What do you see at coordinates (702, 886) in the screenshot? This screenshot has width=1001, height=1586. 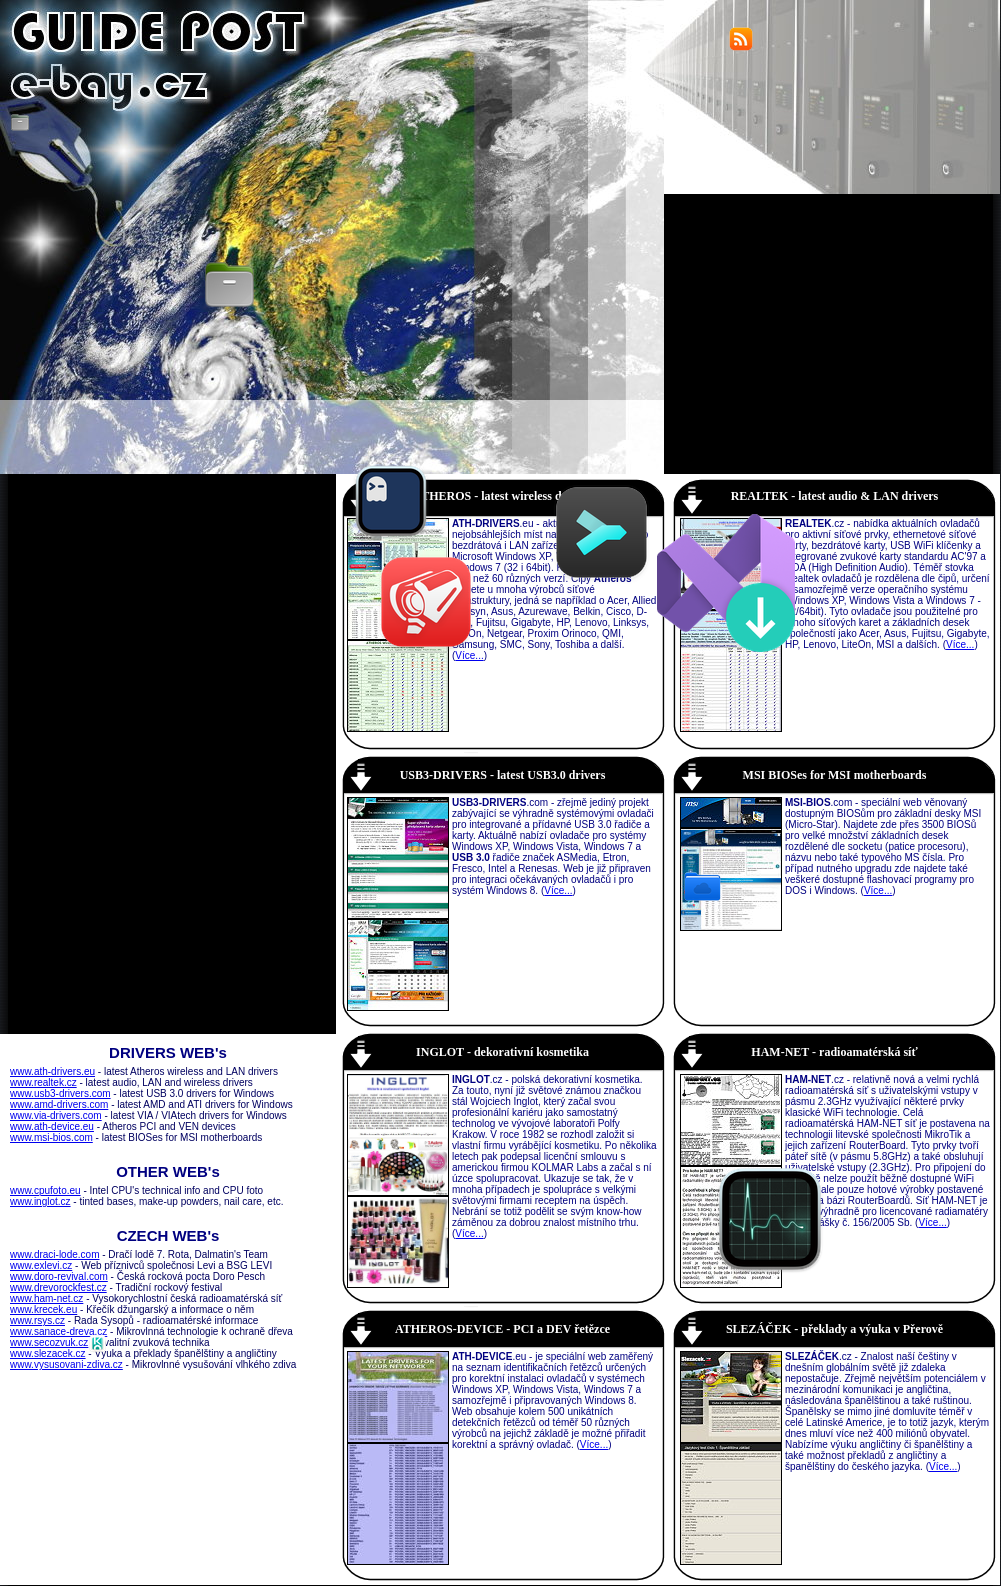 I see `access cloud-synced files and folders` at bounding box center [702, 886].